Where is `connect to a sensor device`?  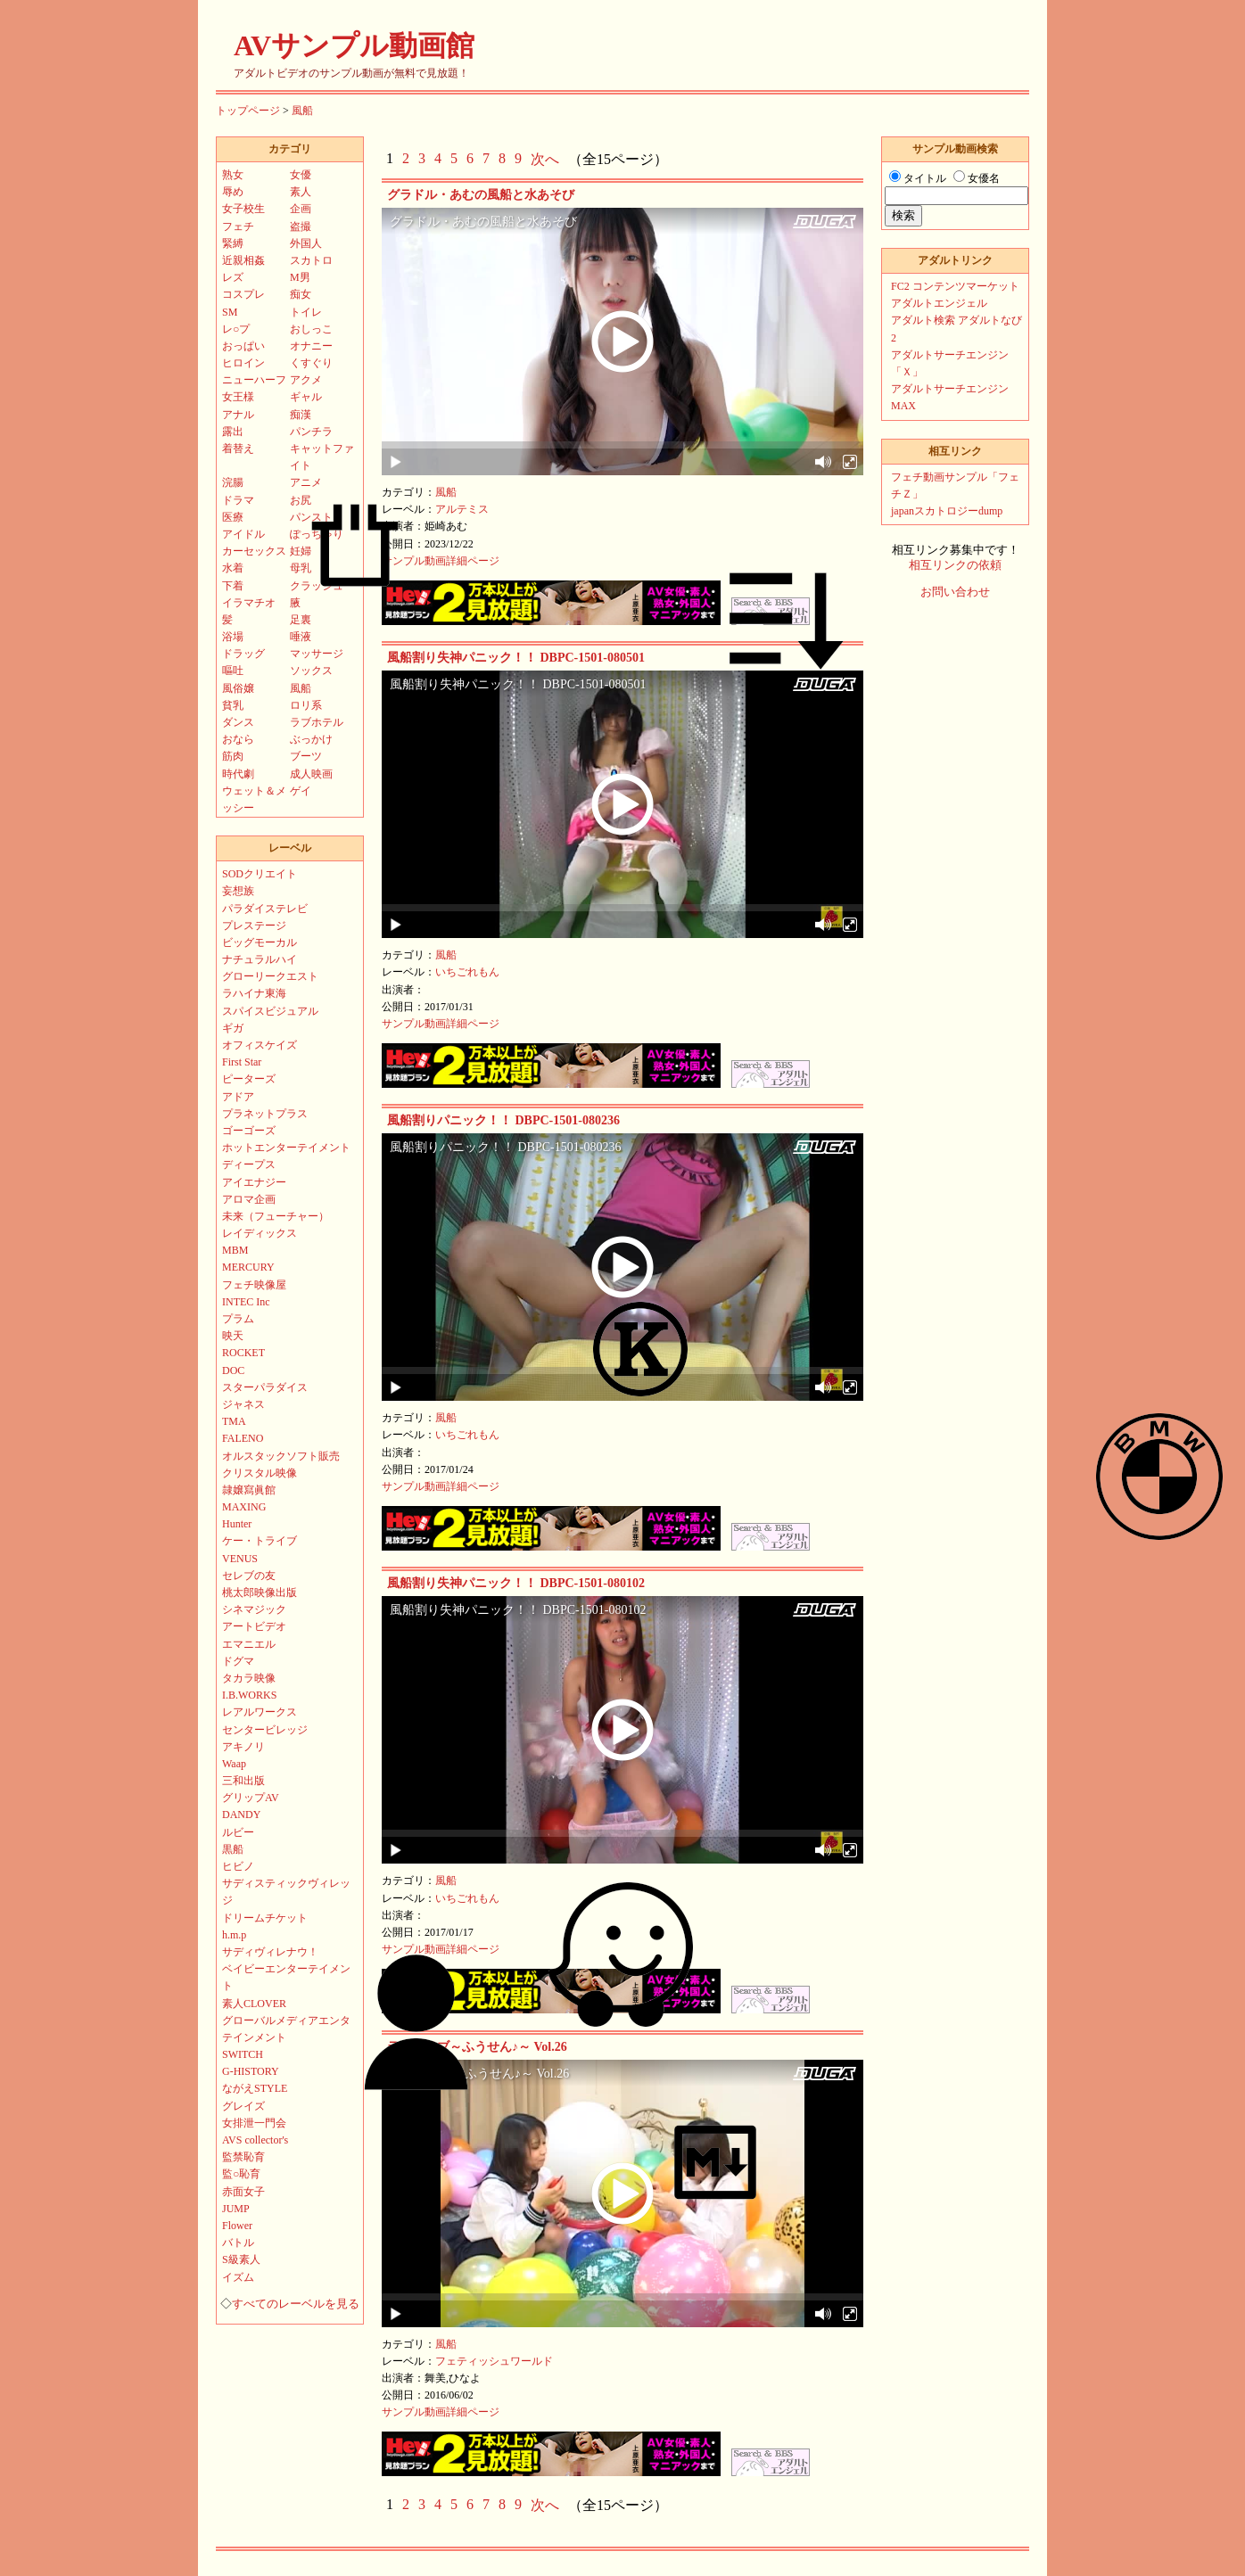
connect to a sensor device is located at coordinates (355, 547).